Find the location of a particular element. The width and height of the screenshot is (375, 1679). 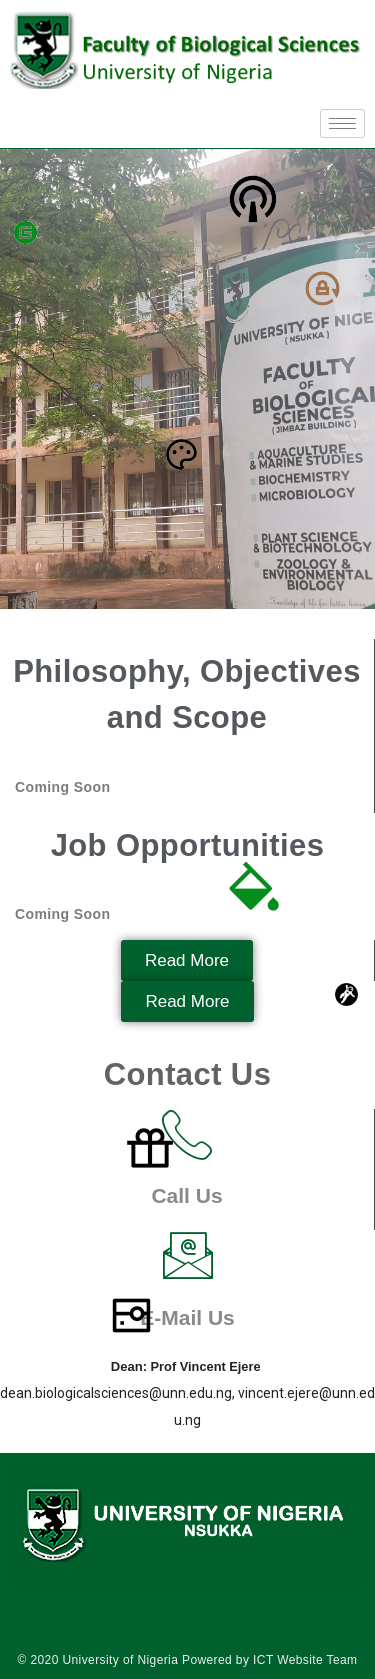

access color fill or paint tools is located at coordinates (253, 886).